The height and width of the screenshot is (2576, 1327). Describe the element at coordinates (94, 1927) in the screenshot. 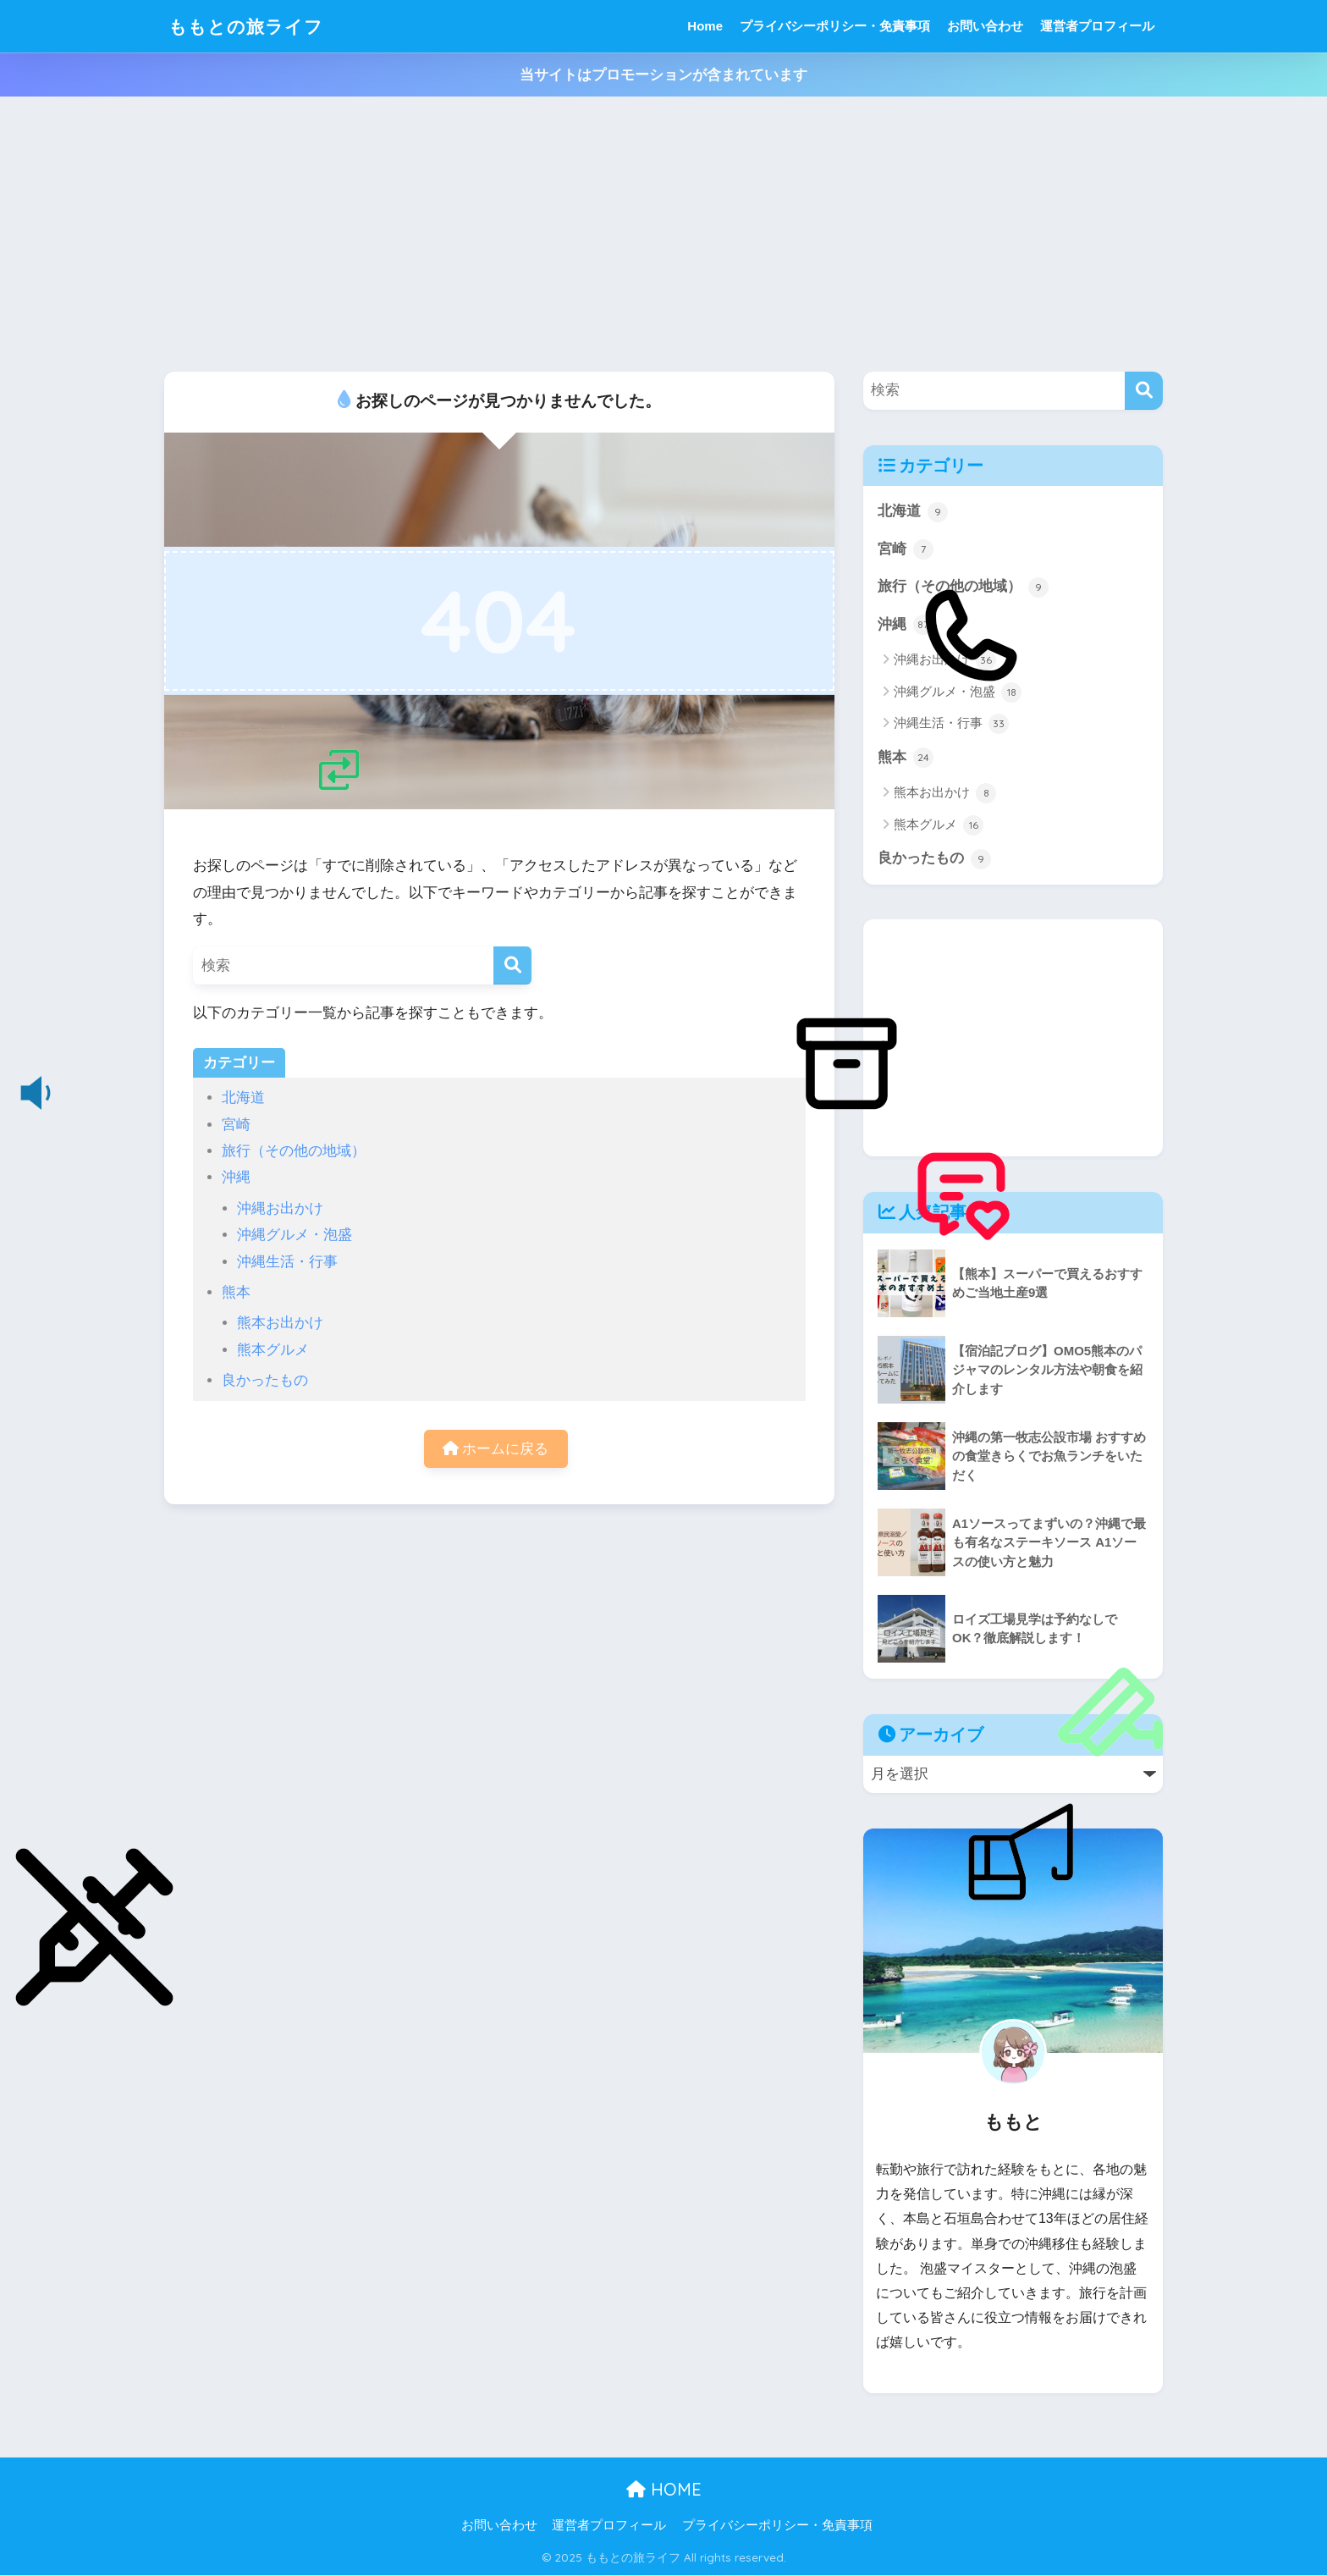

I see `indicates vaccination not available or required` at that location.